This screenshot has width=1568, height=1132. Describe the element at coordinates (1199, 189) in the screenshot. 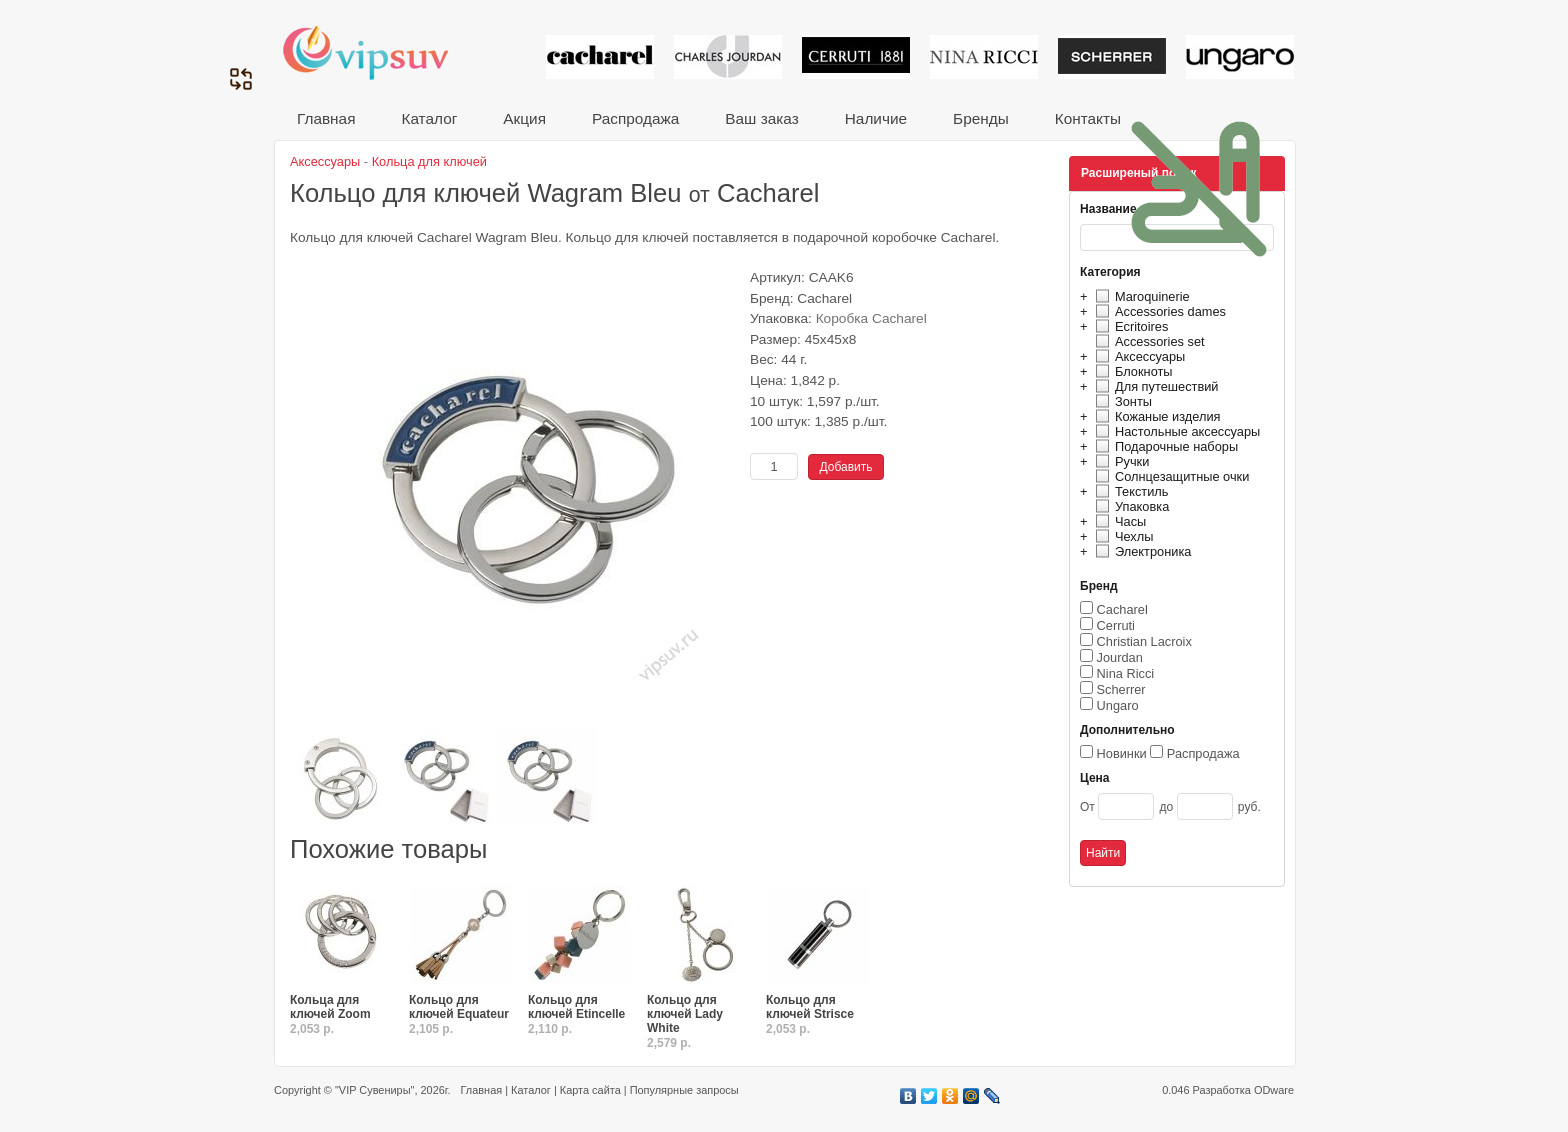

I see `writing or editing is disabled` at that location.